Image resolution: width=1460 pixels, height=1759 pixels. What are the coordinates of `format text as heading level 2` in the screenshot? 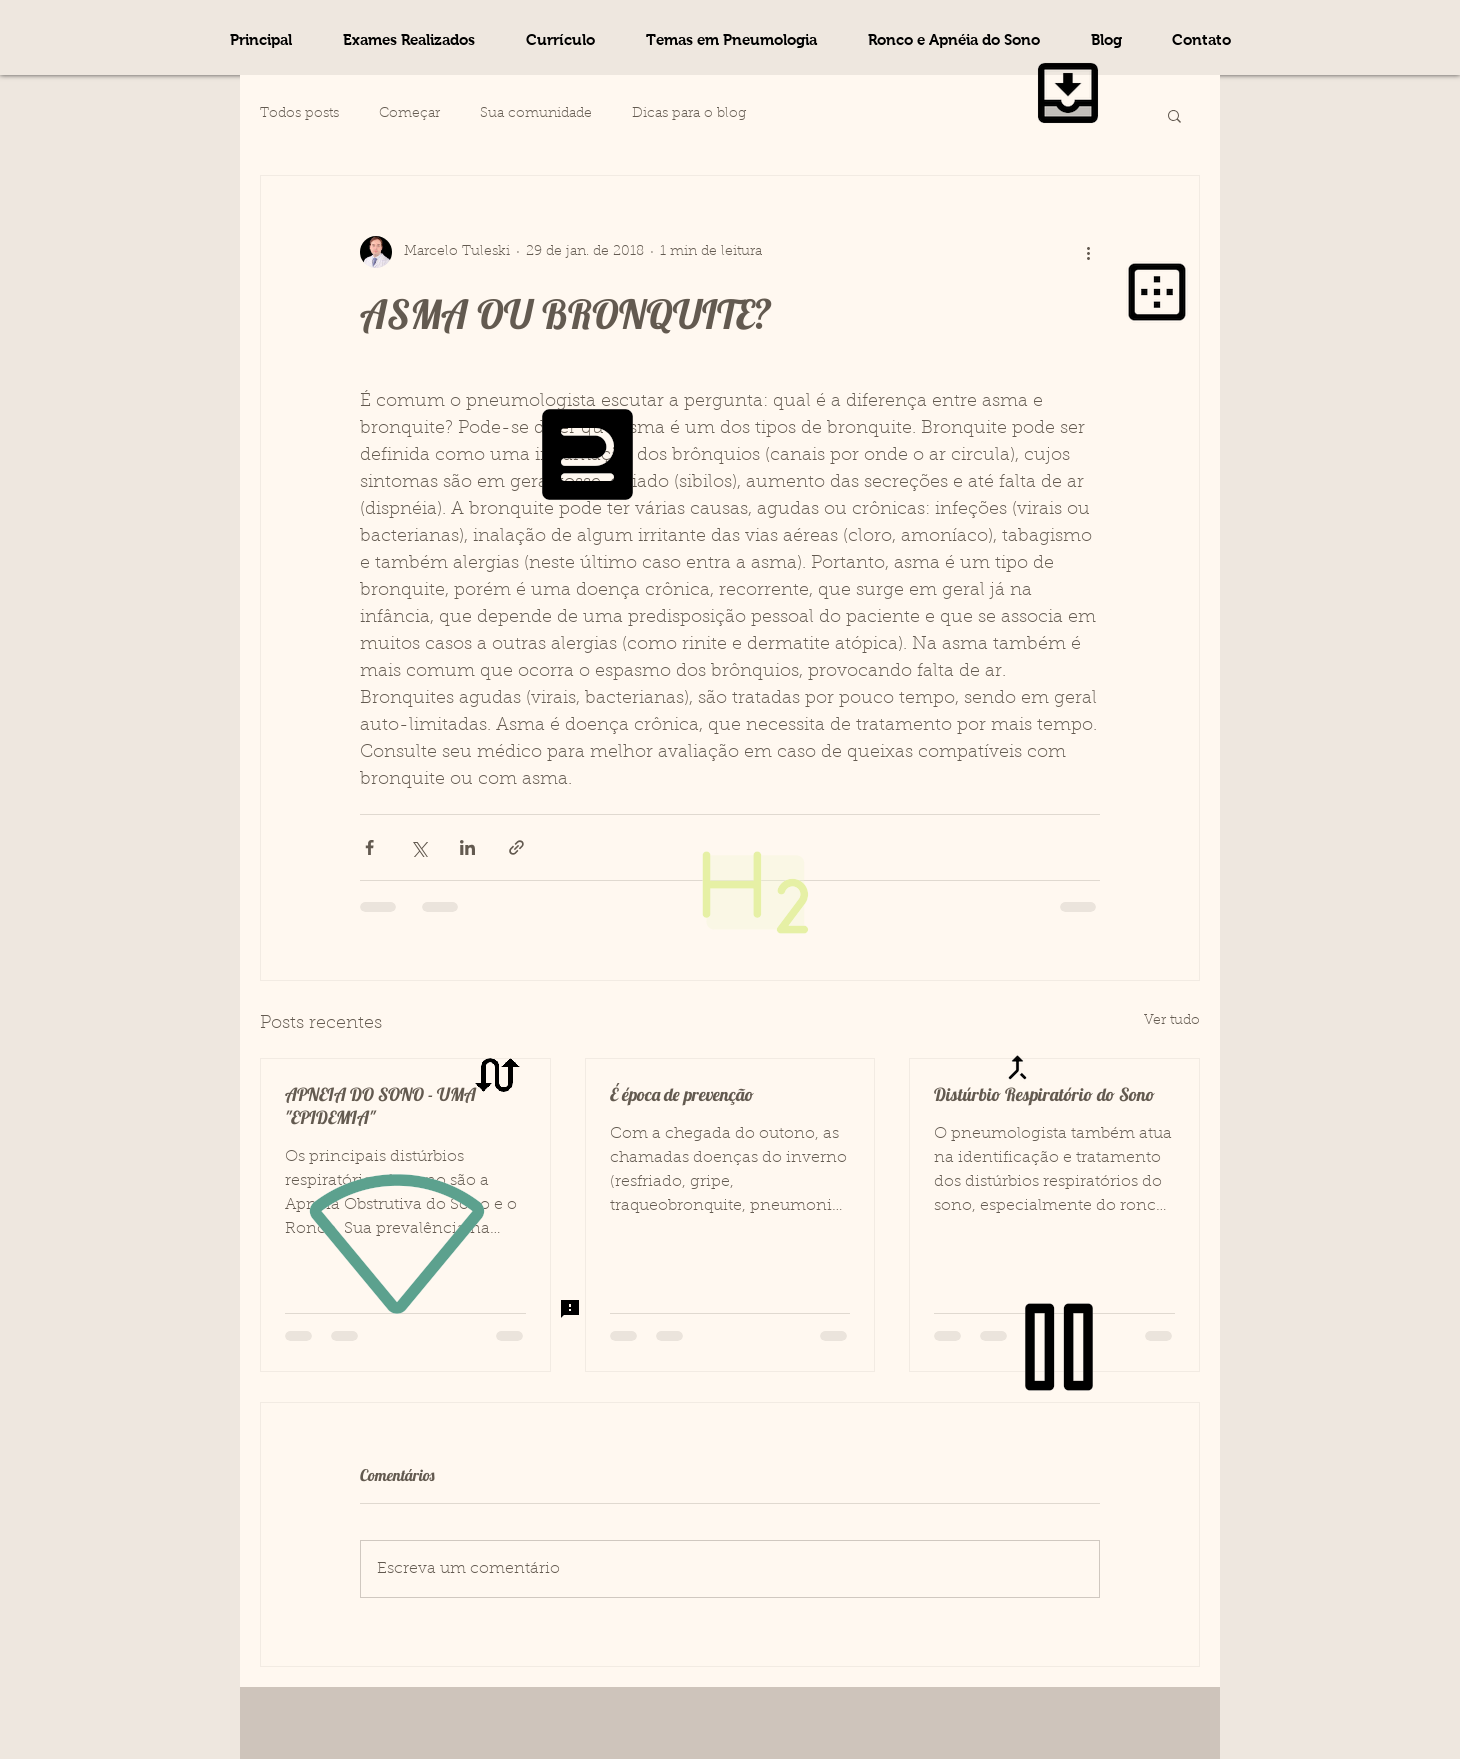 It's located at (749, 890).